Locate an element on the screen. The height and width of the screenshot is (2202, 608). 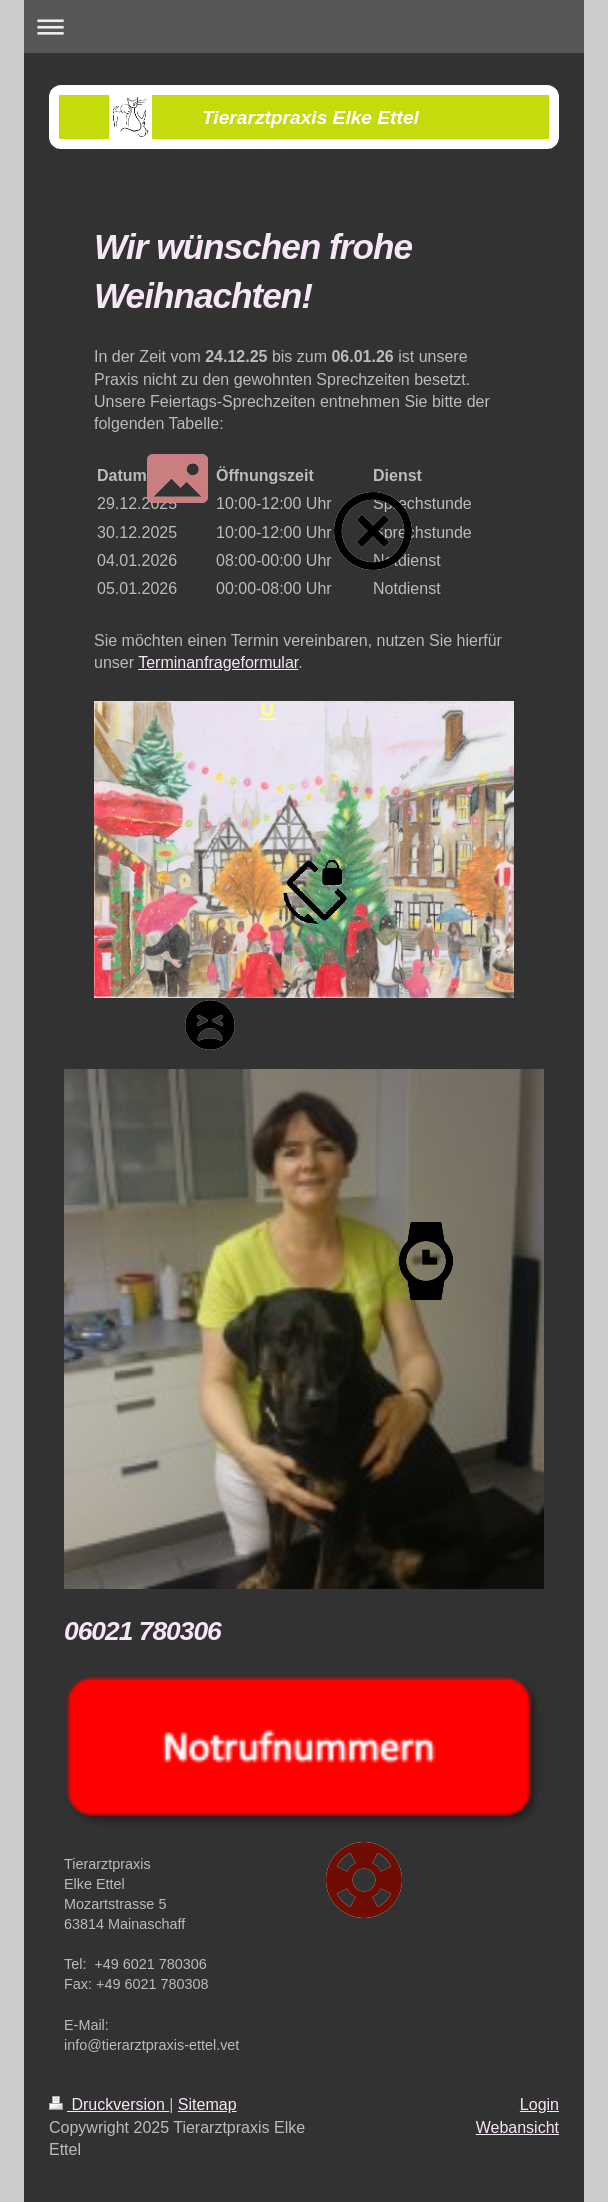
access help or support is located at coordinates (364, 1880).